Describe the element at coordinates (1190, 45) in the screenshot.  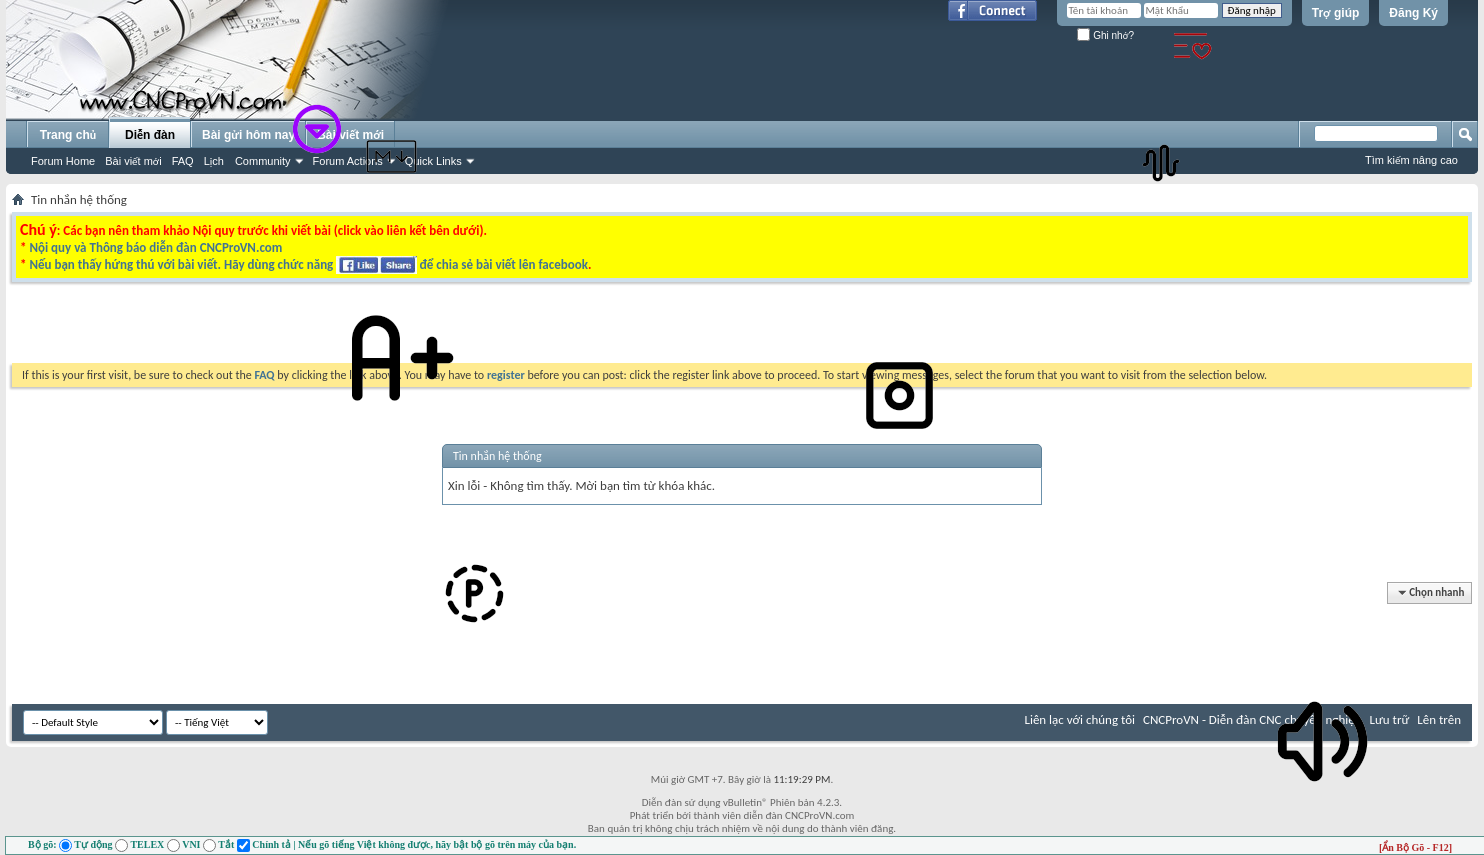
I see `view your favorites list` at that location.